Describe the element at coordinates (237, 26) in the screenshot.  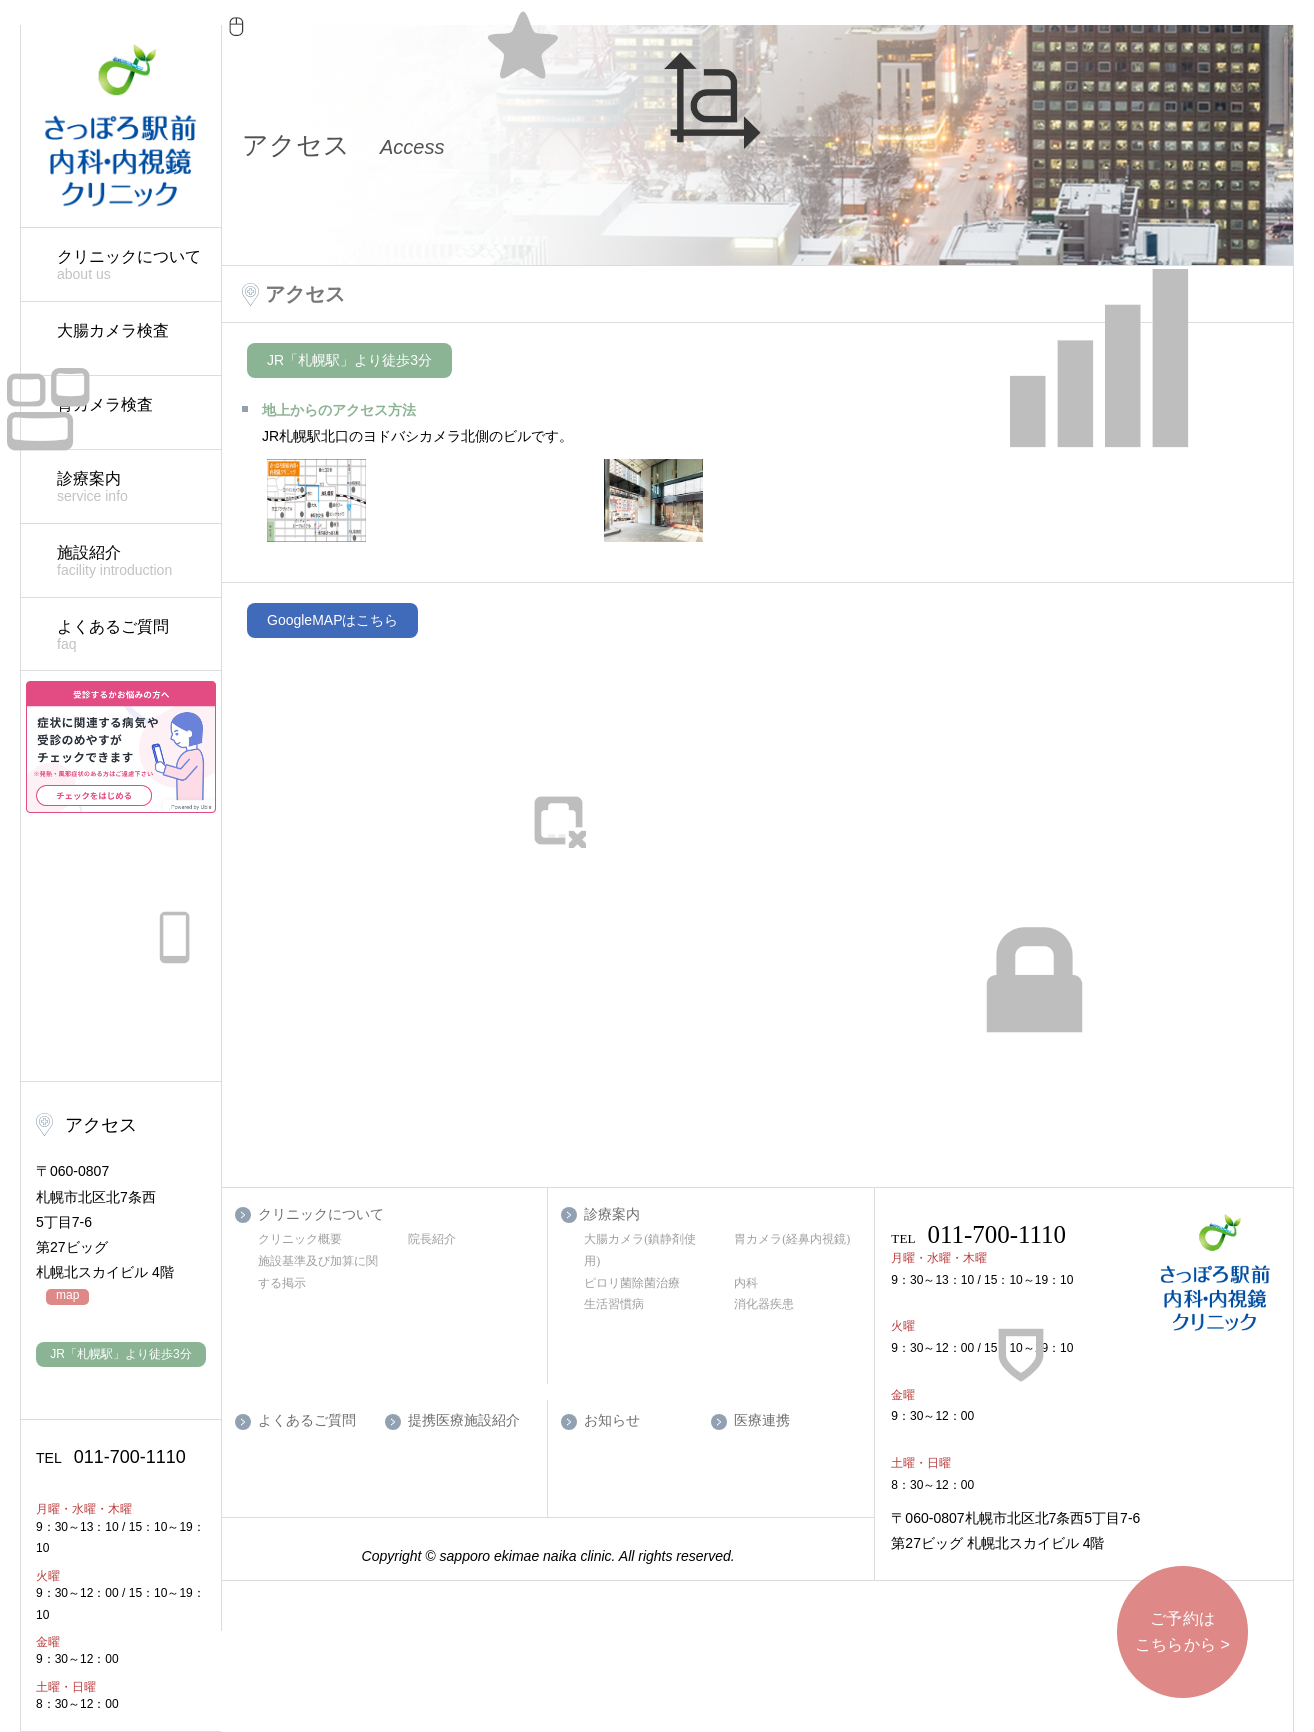
I see `mouse input device settings` at that location.